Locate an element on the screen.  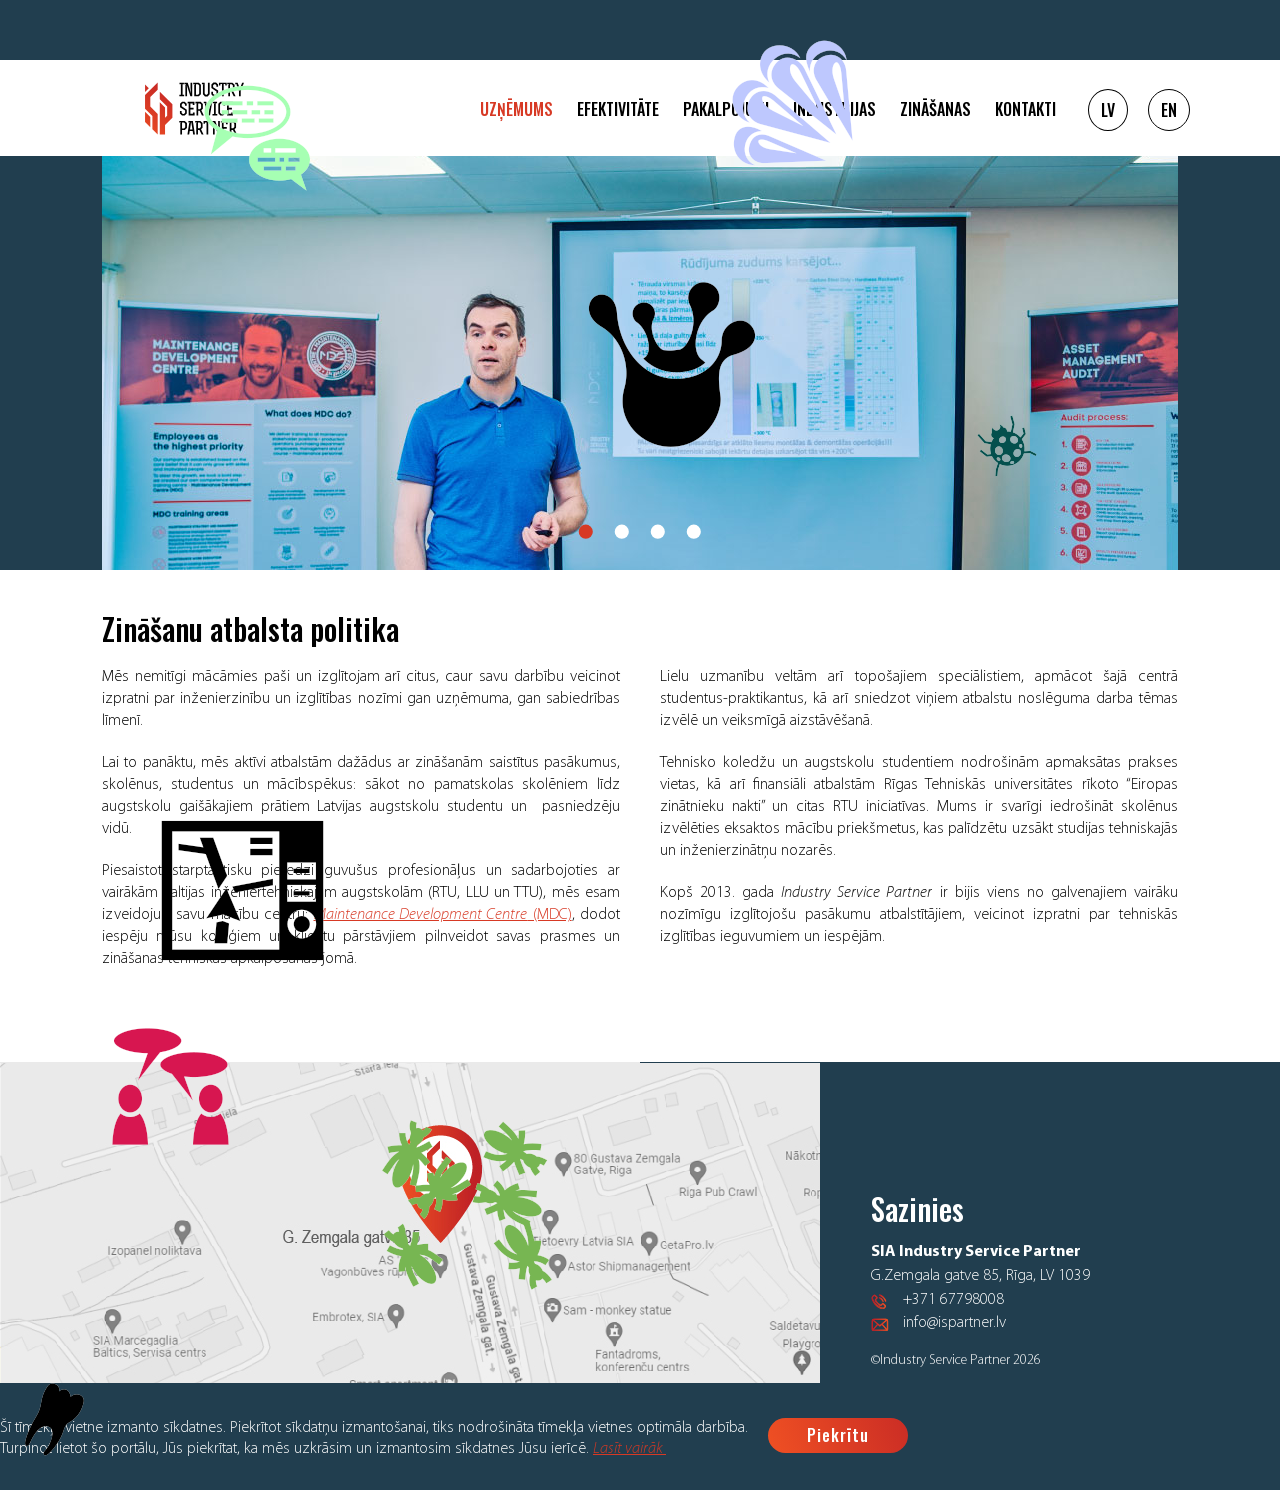
indicates insect infestation or pest problem in a game is located at coordinates (467, 1205).